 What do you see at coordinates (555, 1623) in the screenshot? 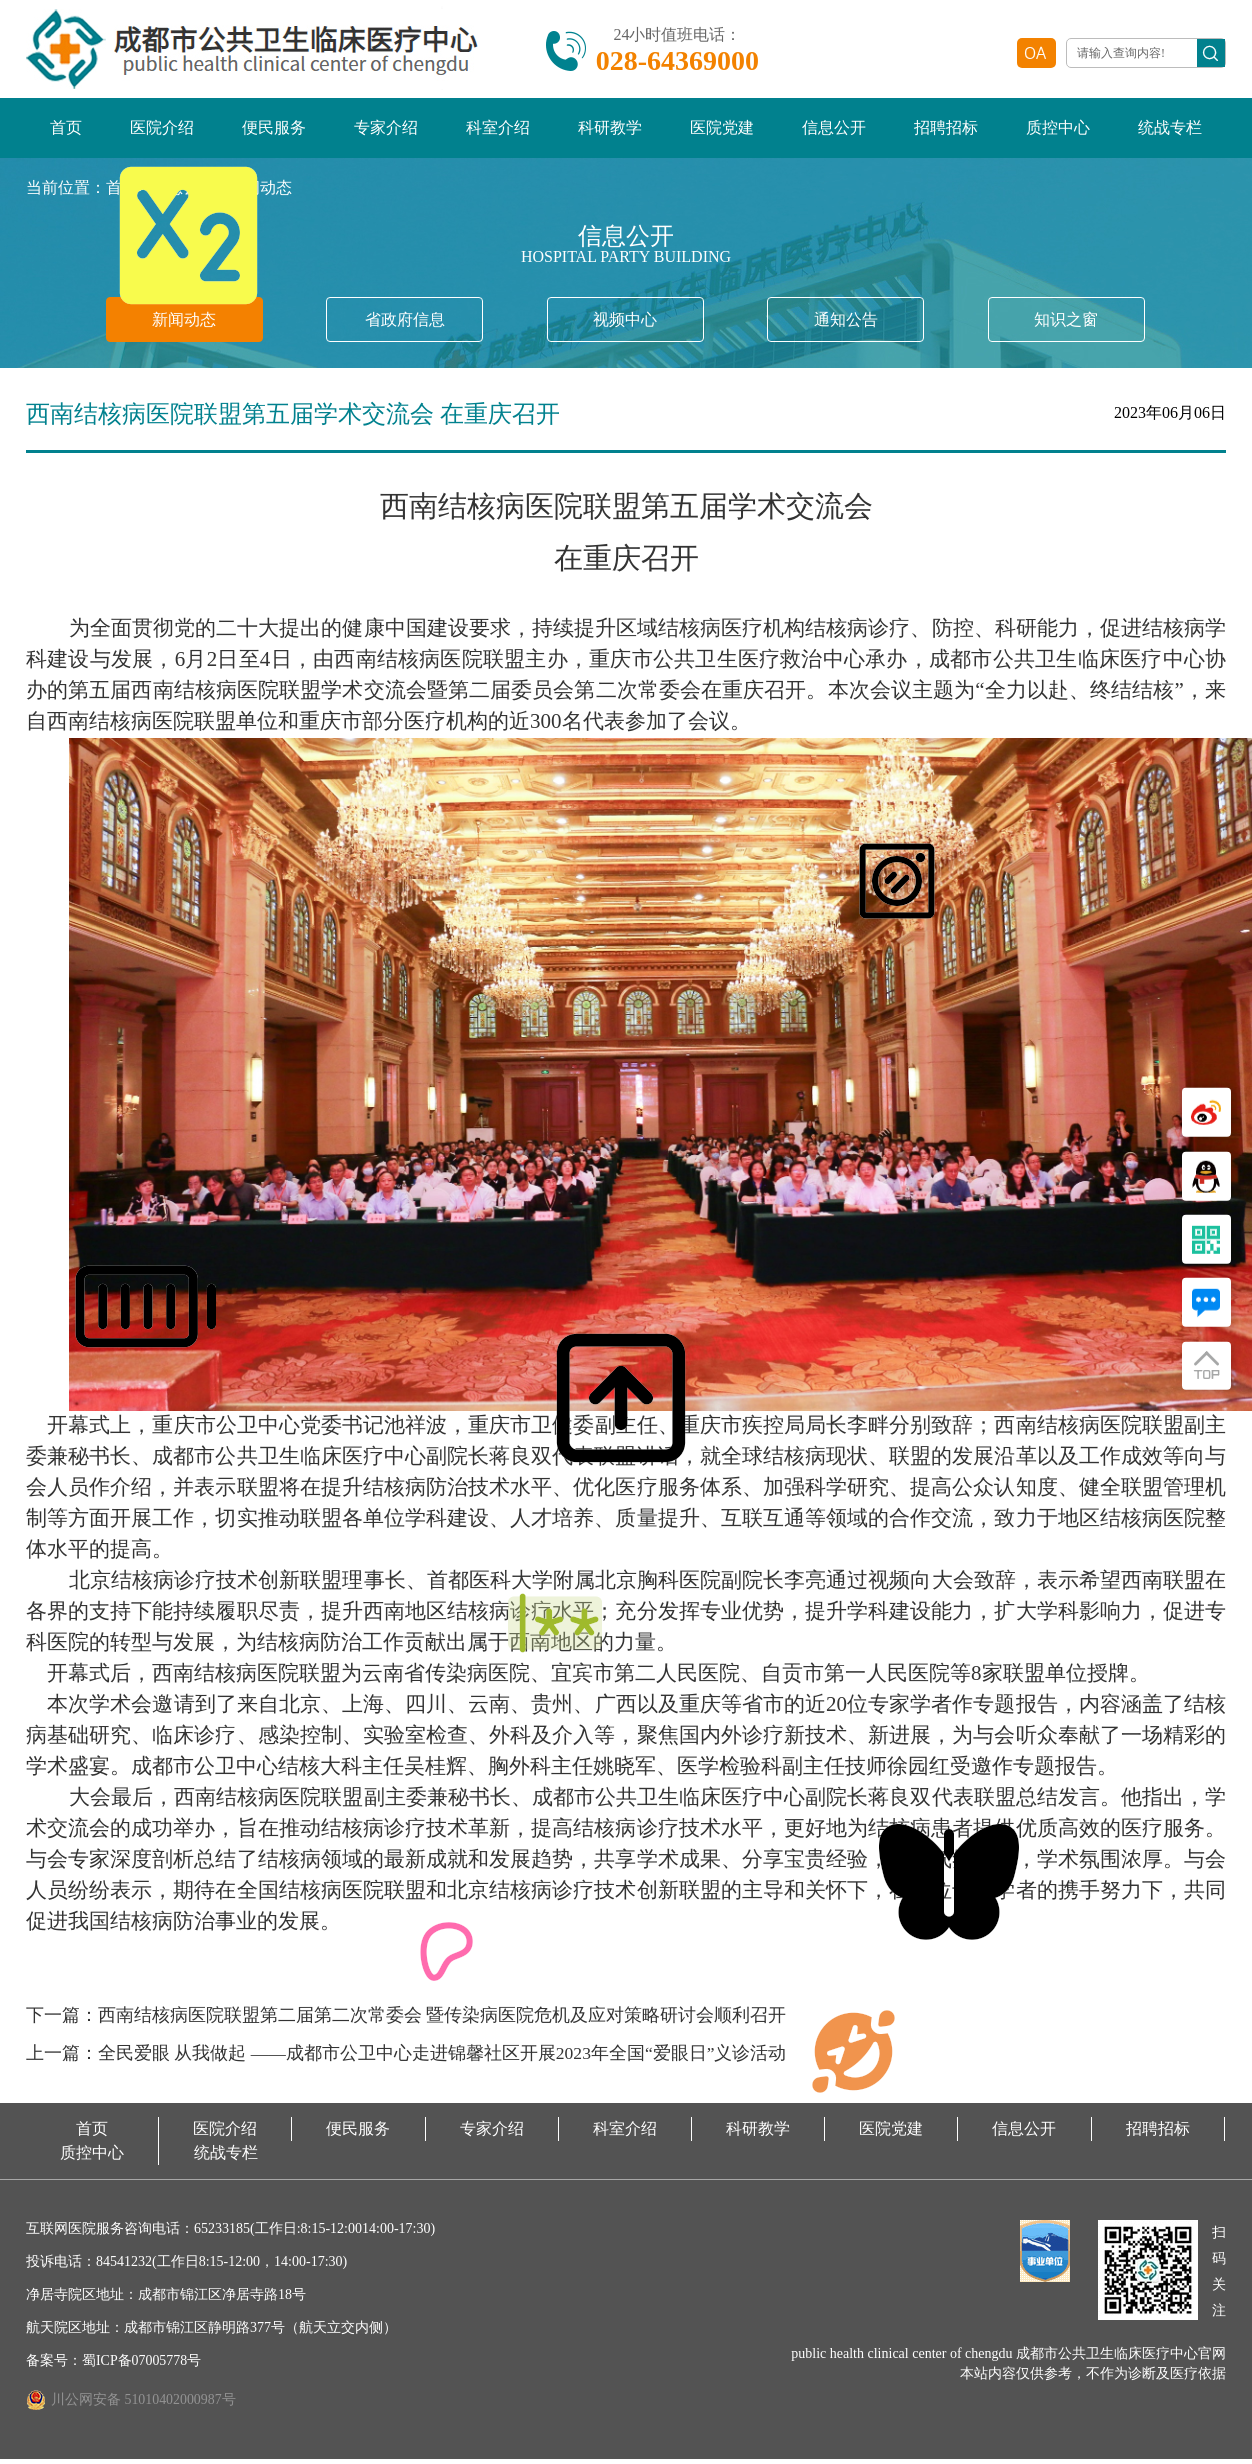
I see `enter or manage your password` at bounding box center [555, 1623].